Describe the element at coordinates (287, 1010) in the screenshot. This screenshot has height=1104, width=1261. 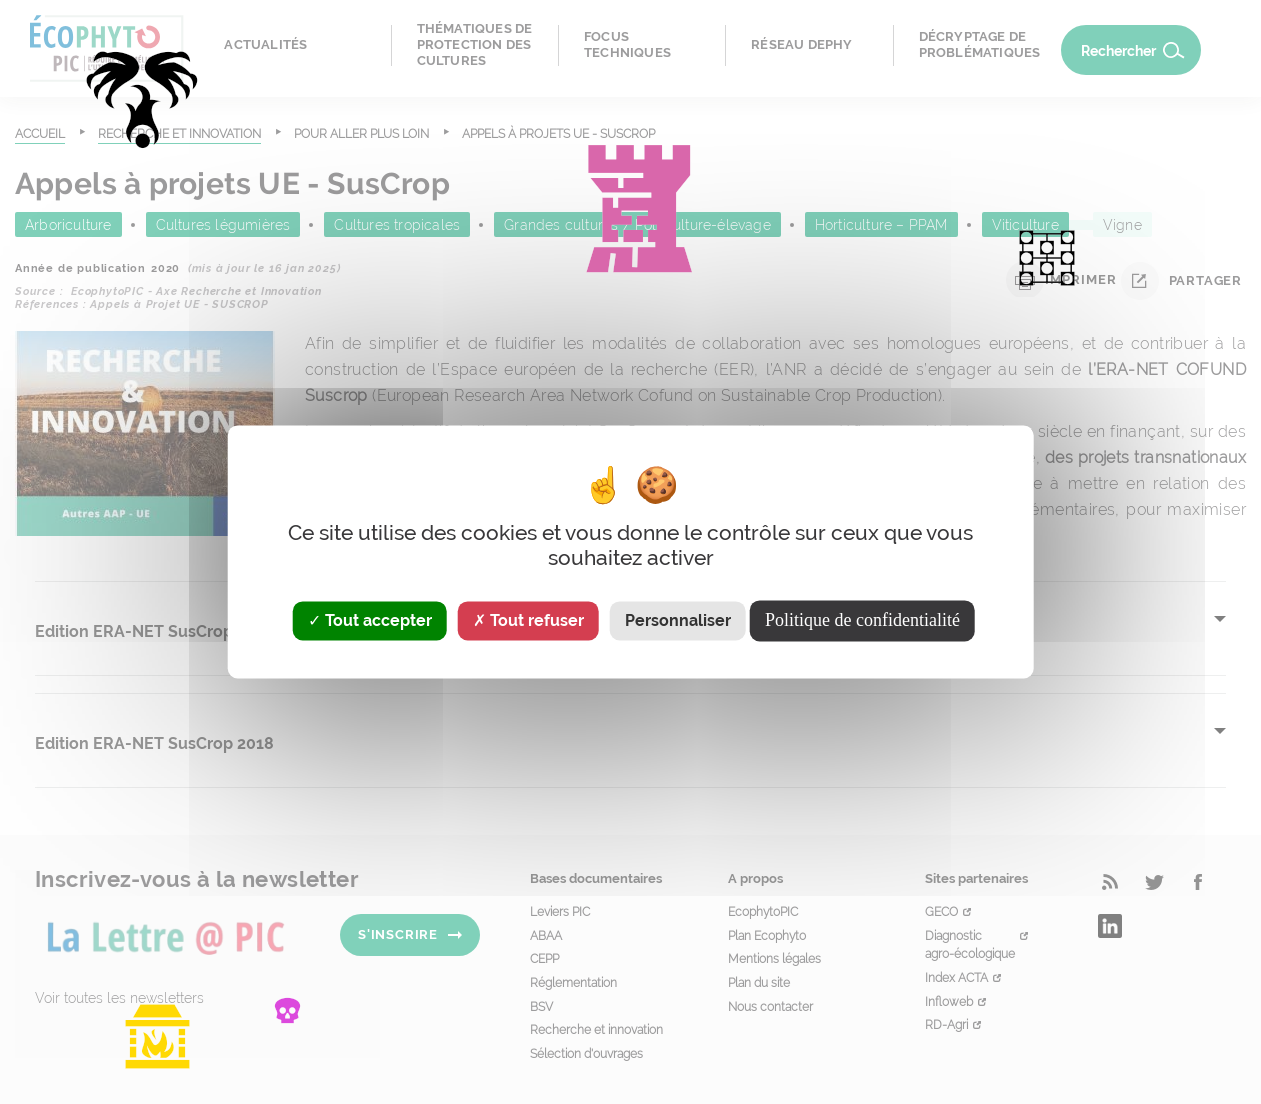
I see `indicates player death or game over state` at that location.